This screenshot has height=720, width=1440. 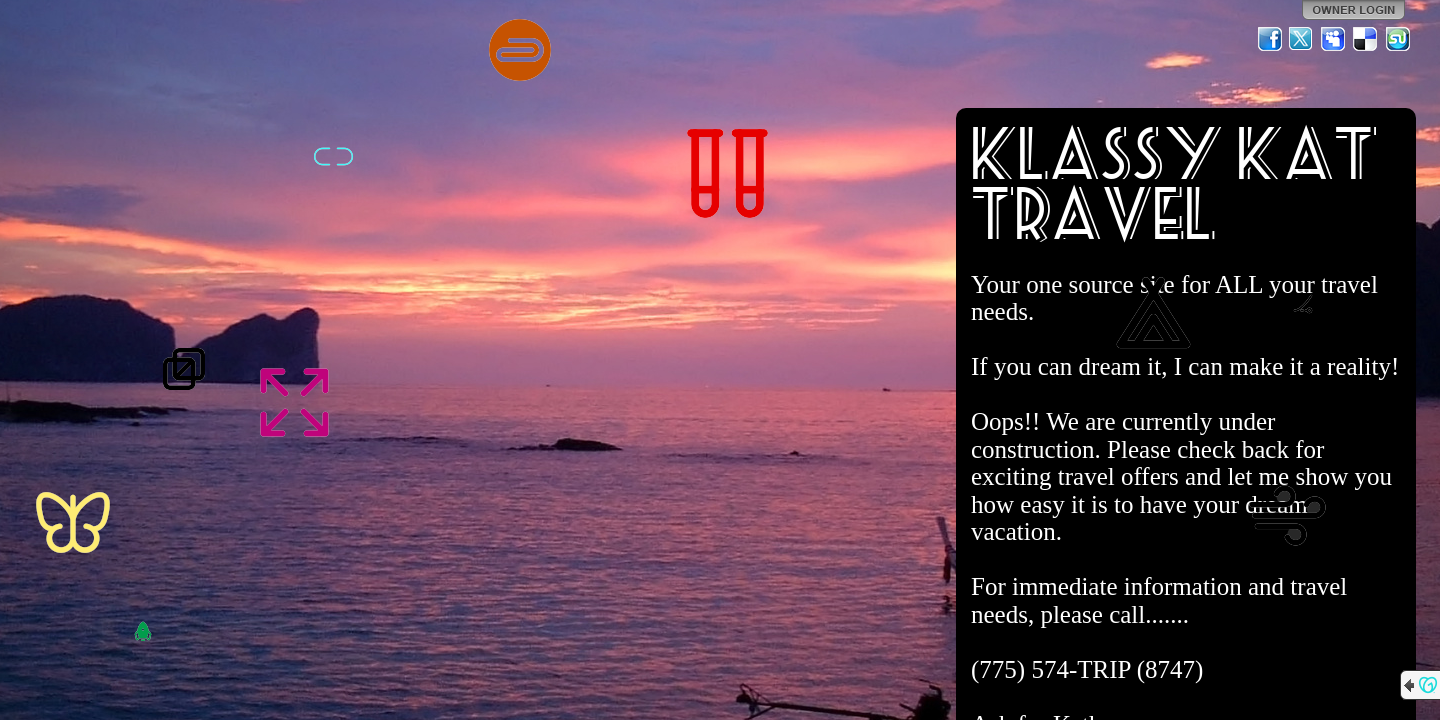 I want to click on access camping or outdoor activity features, so click(x=1153, y=316).